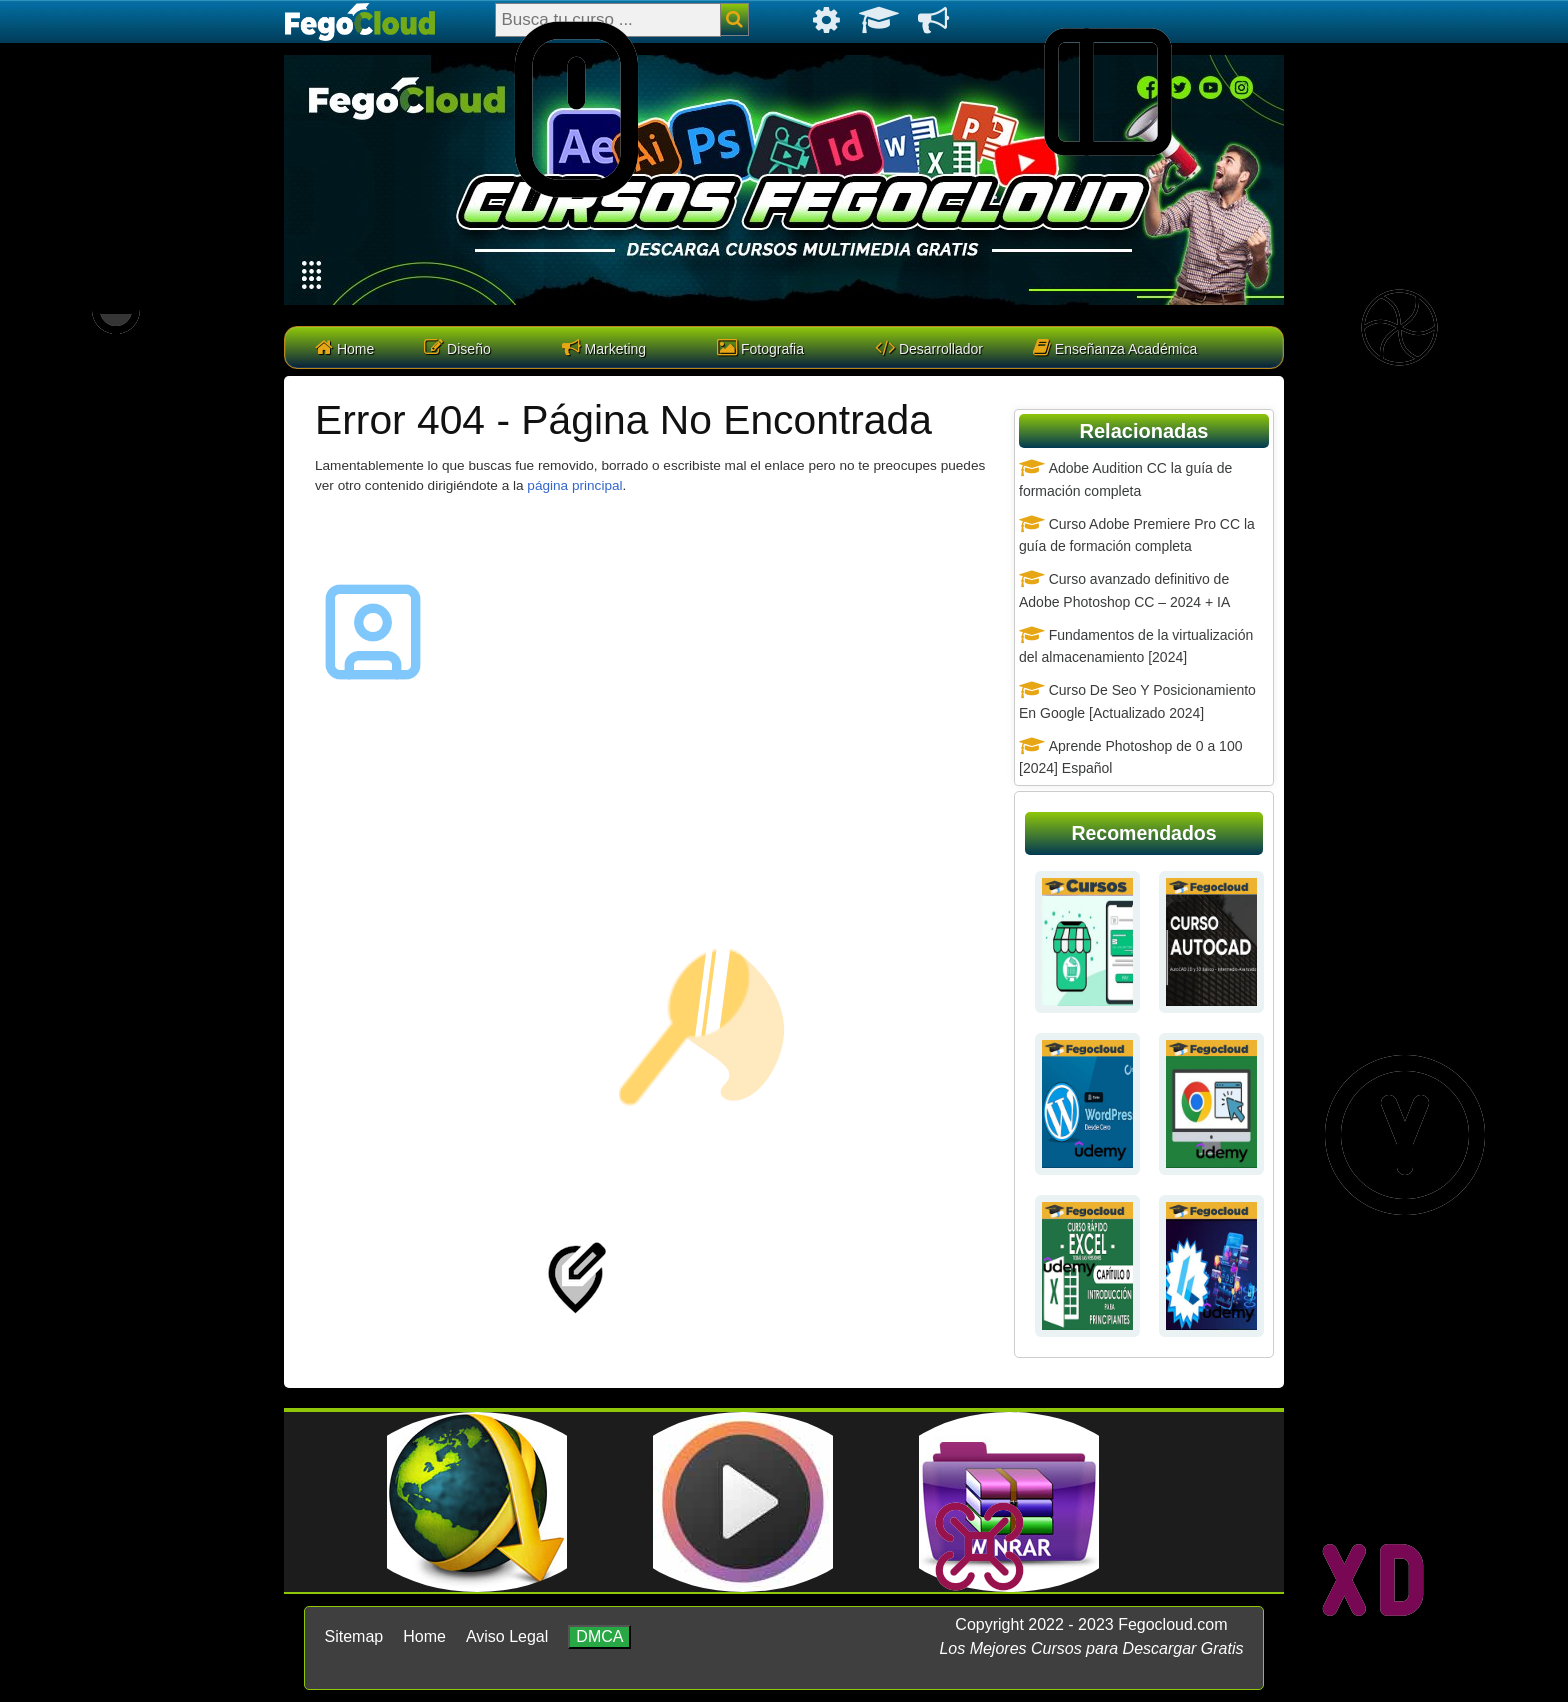 This screenshot has height=1702, width=1568. What do you see at coordinates (979, 1546) in the screenshot?
I see `access drone controls` at bounding box center [979, 1546].